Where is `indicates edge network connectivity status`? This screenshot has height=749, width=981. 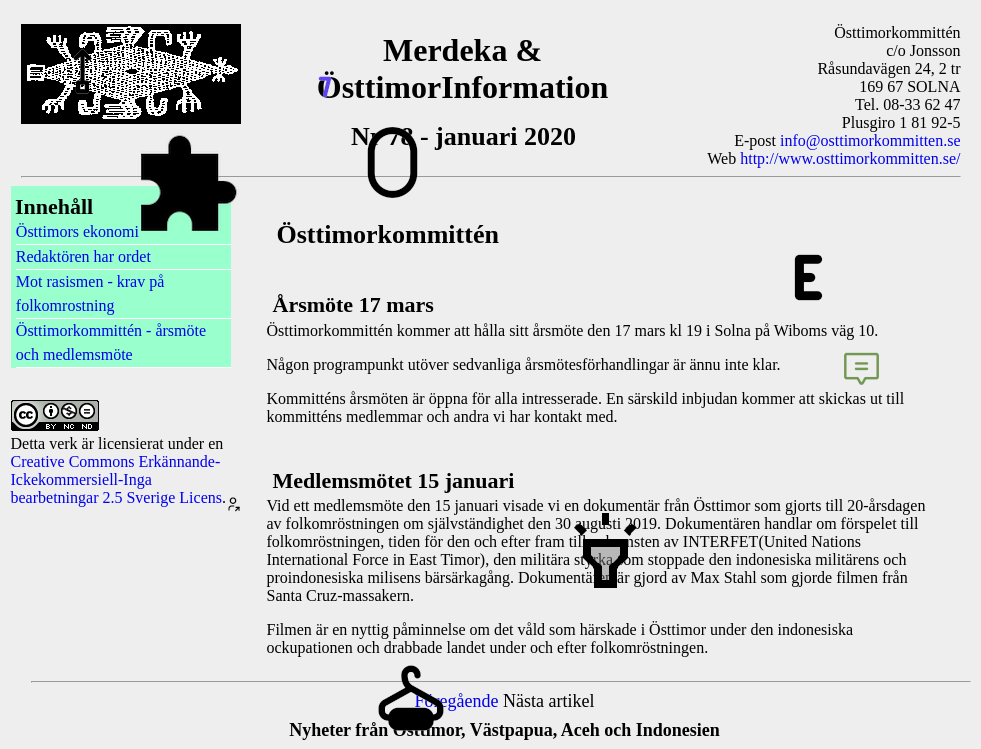
indicates edge network connectivity status is located at coordinates (808, 277).